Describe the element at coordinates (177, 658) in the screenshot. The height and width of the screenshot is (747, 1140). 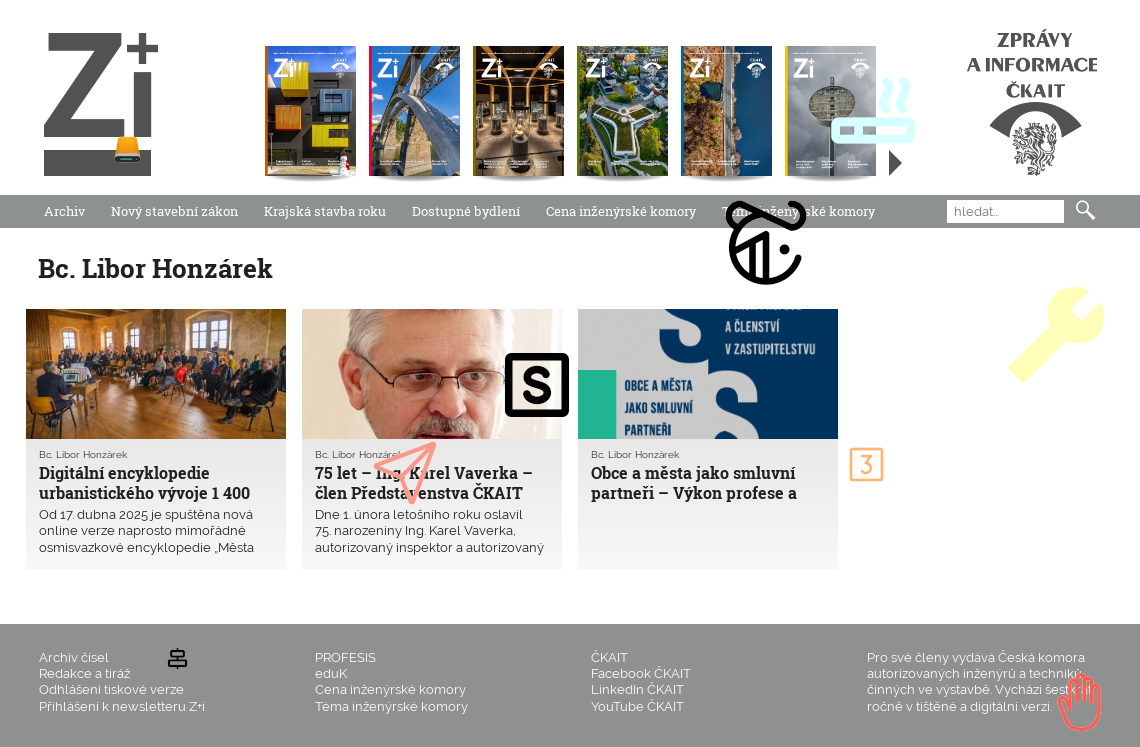
I see `align objects to horizontal center` at that location.